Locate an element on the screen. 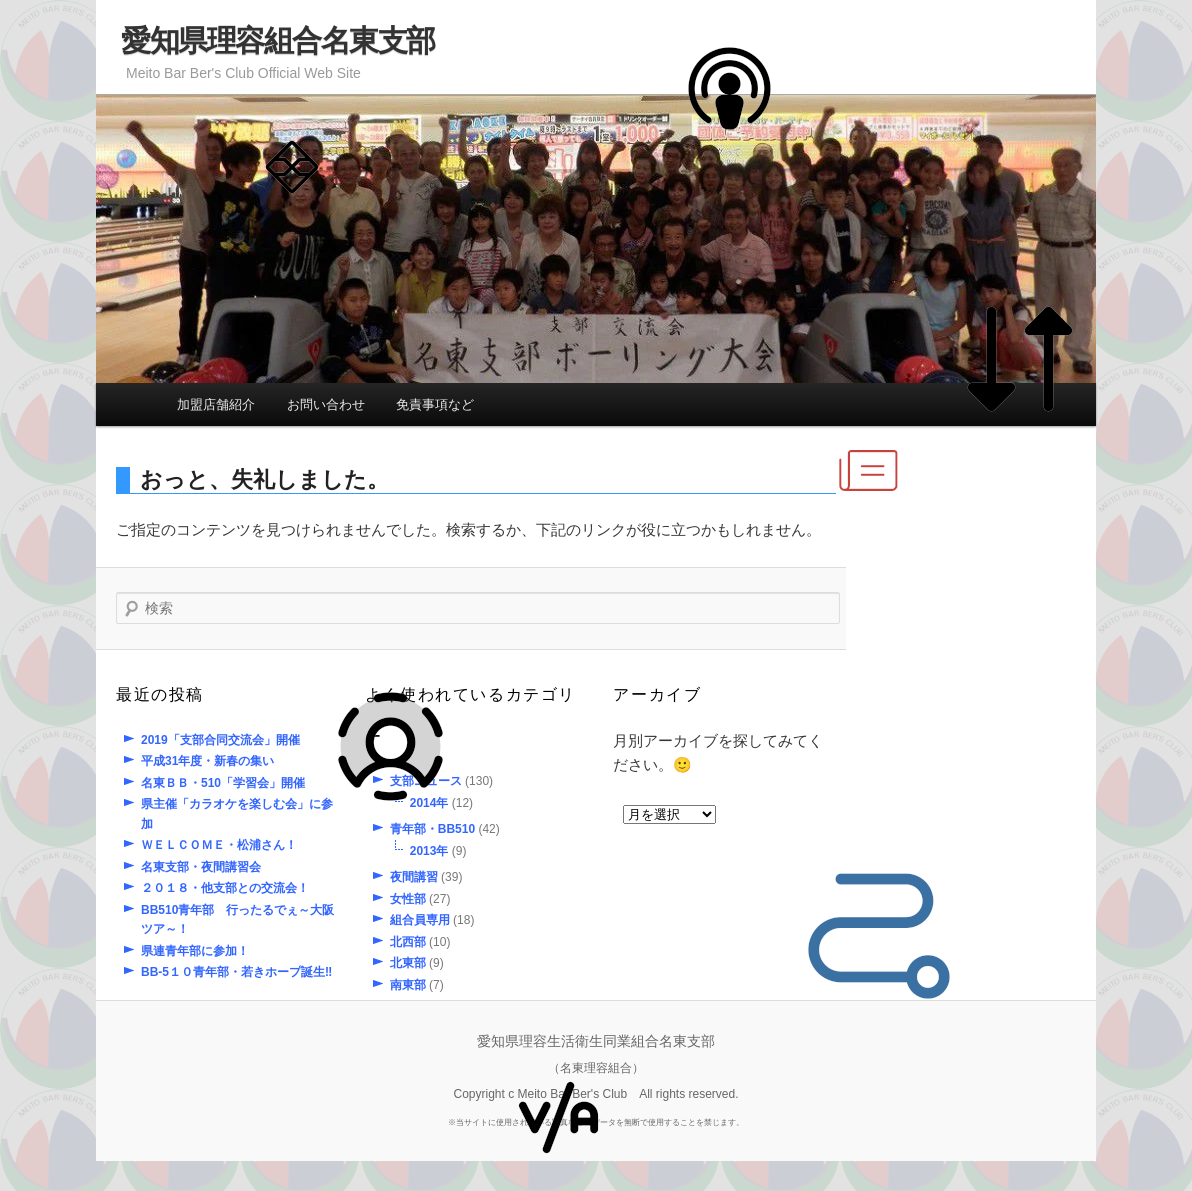 The width and height of the screenshot is (1192, 1191). view or edit a route path is located at coordinates (879, 928).